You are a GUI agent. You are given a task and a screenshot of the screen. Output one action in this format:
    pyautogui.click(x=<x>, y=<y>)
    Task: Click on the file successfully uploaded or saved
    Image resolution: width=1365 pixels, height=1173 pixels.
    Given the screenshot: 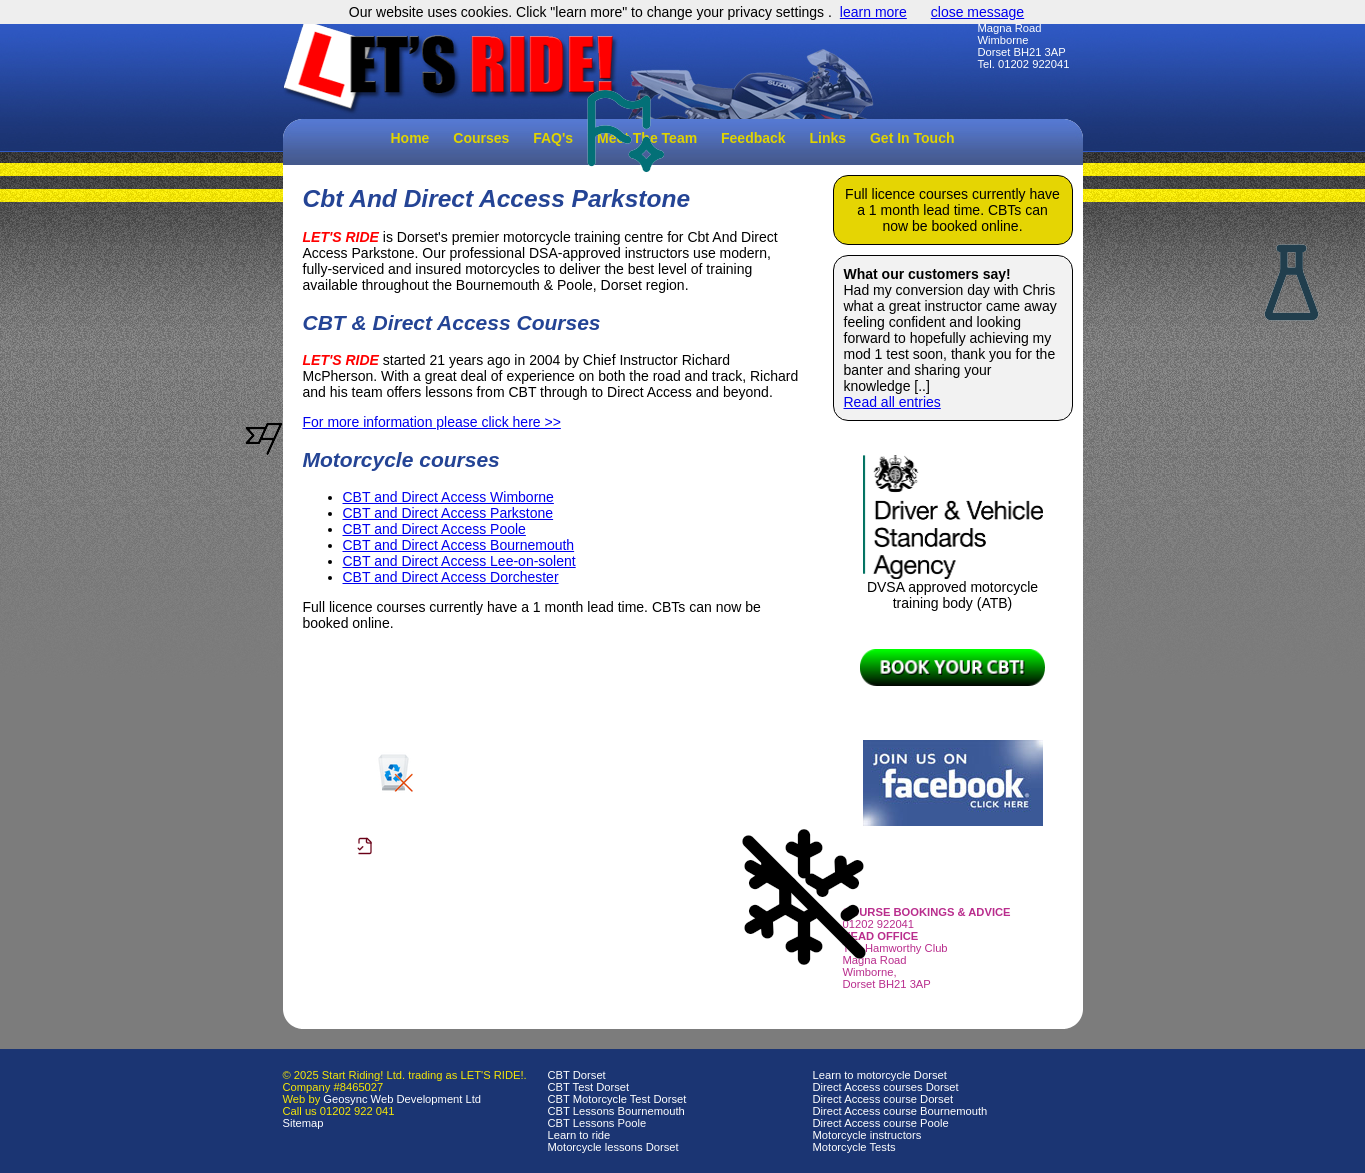 What is the action you would take?
    pyautogui.click(x=365, y=846)
    